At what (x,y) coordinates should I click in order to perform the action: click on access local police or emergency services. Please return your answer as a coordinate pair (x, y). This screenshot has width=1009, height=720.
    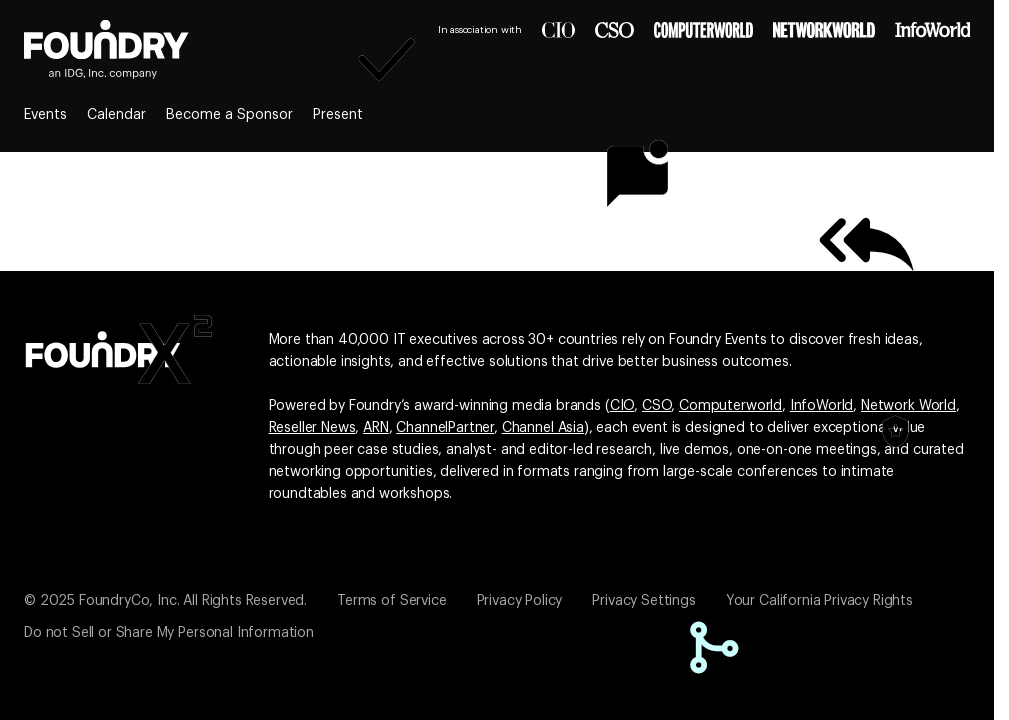
    Looking at the image, I should click on (895, 431).